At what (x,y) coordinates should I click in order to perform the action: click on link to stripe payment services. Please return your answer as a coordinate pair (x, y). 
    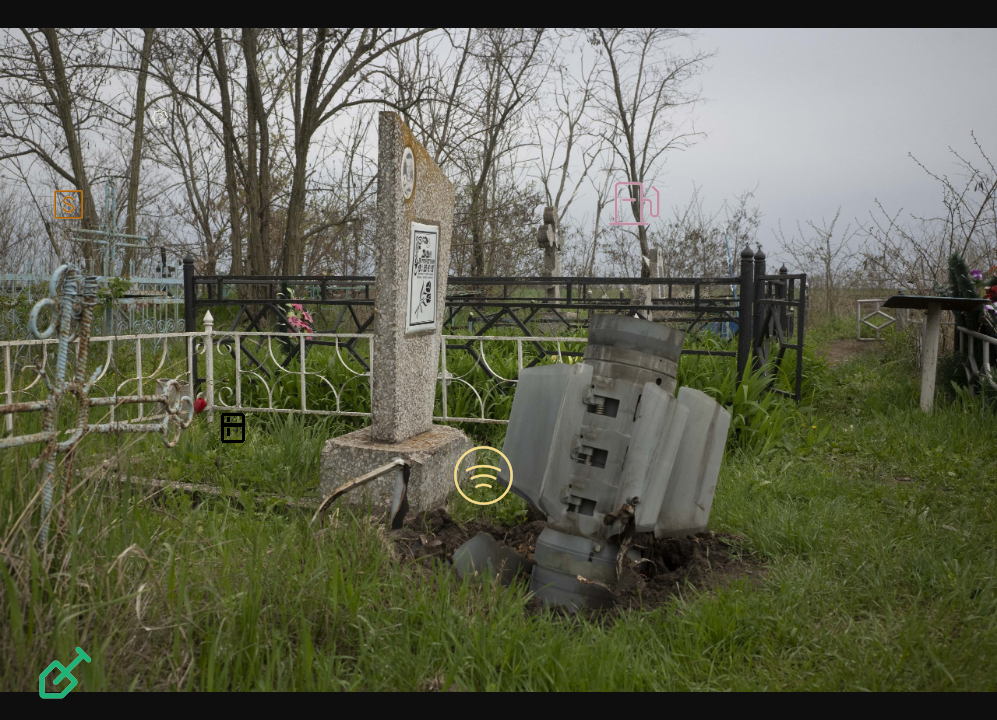
    Looking at the image, I should click on (68, 204).